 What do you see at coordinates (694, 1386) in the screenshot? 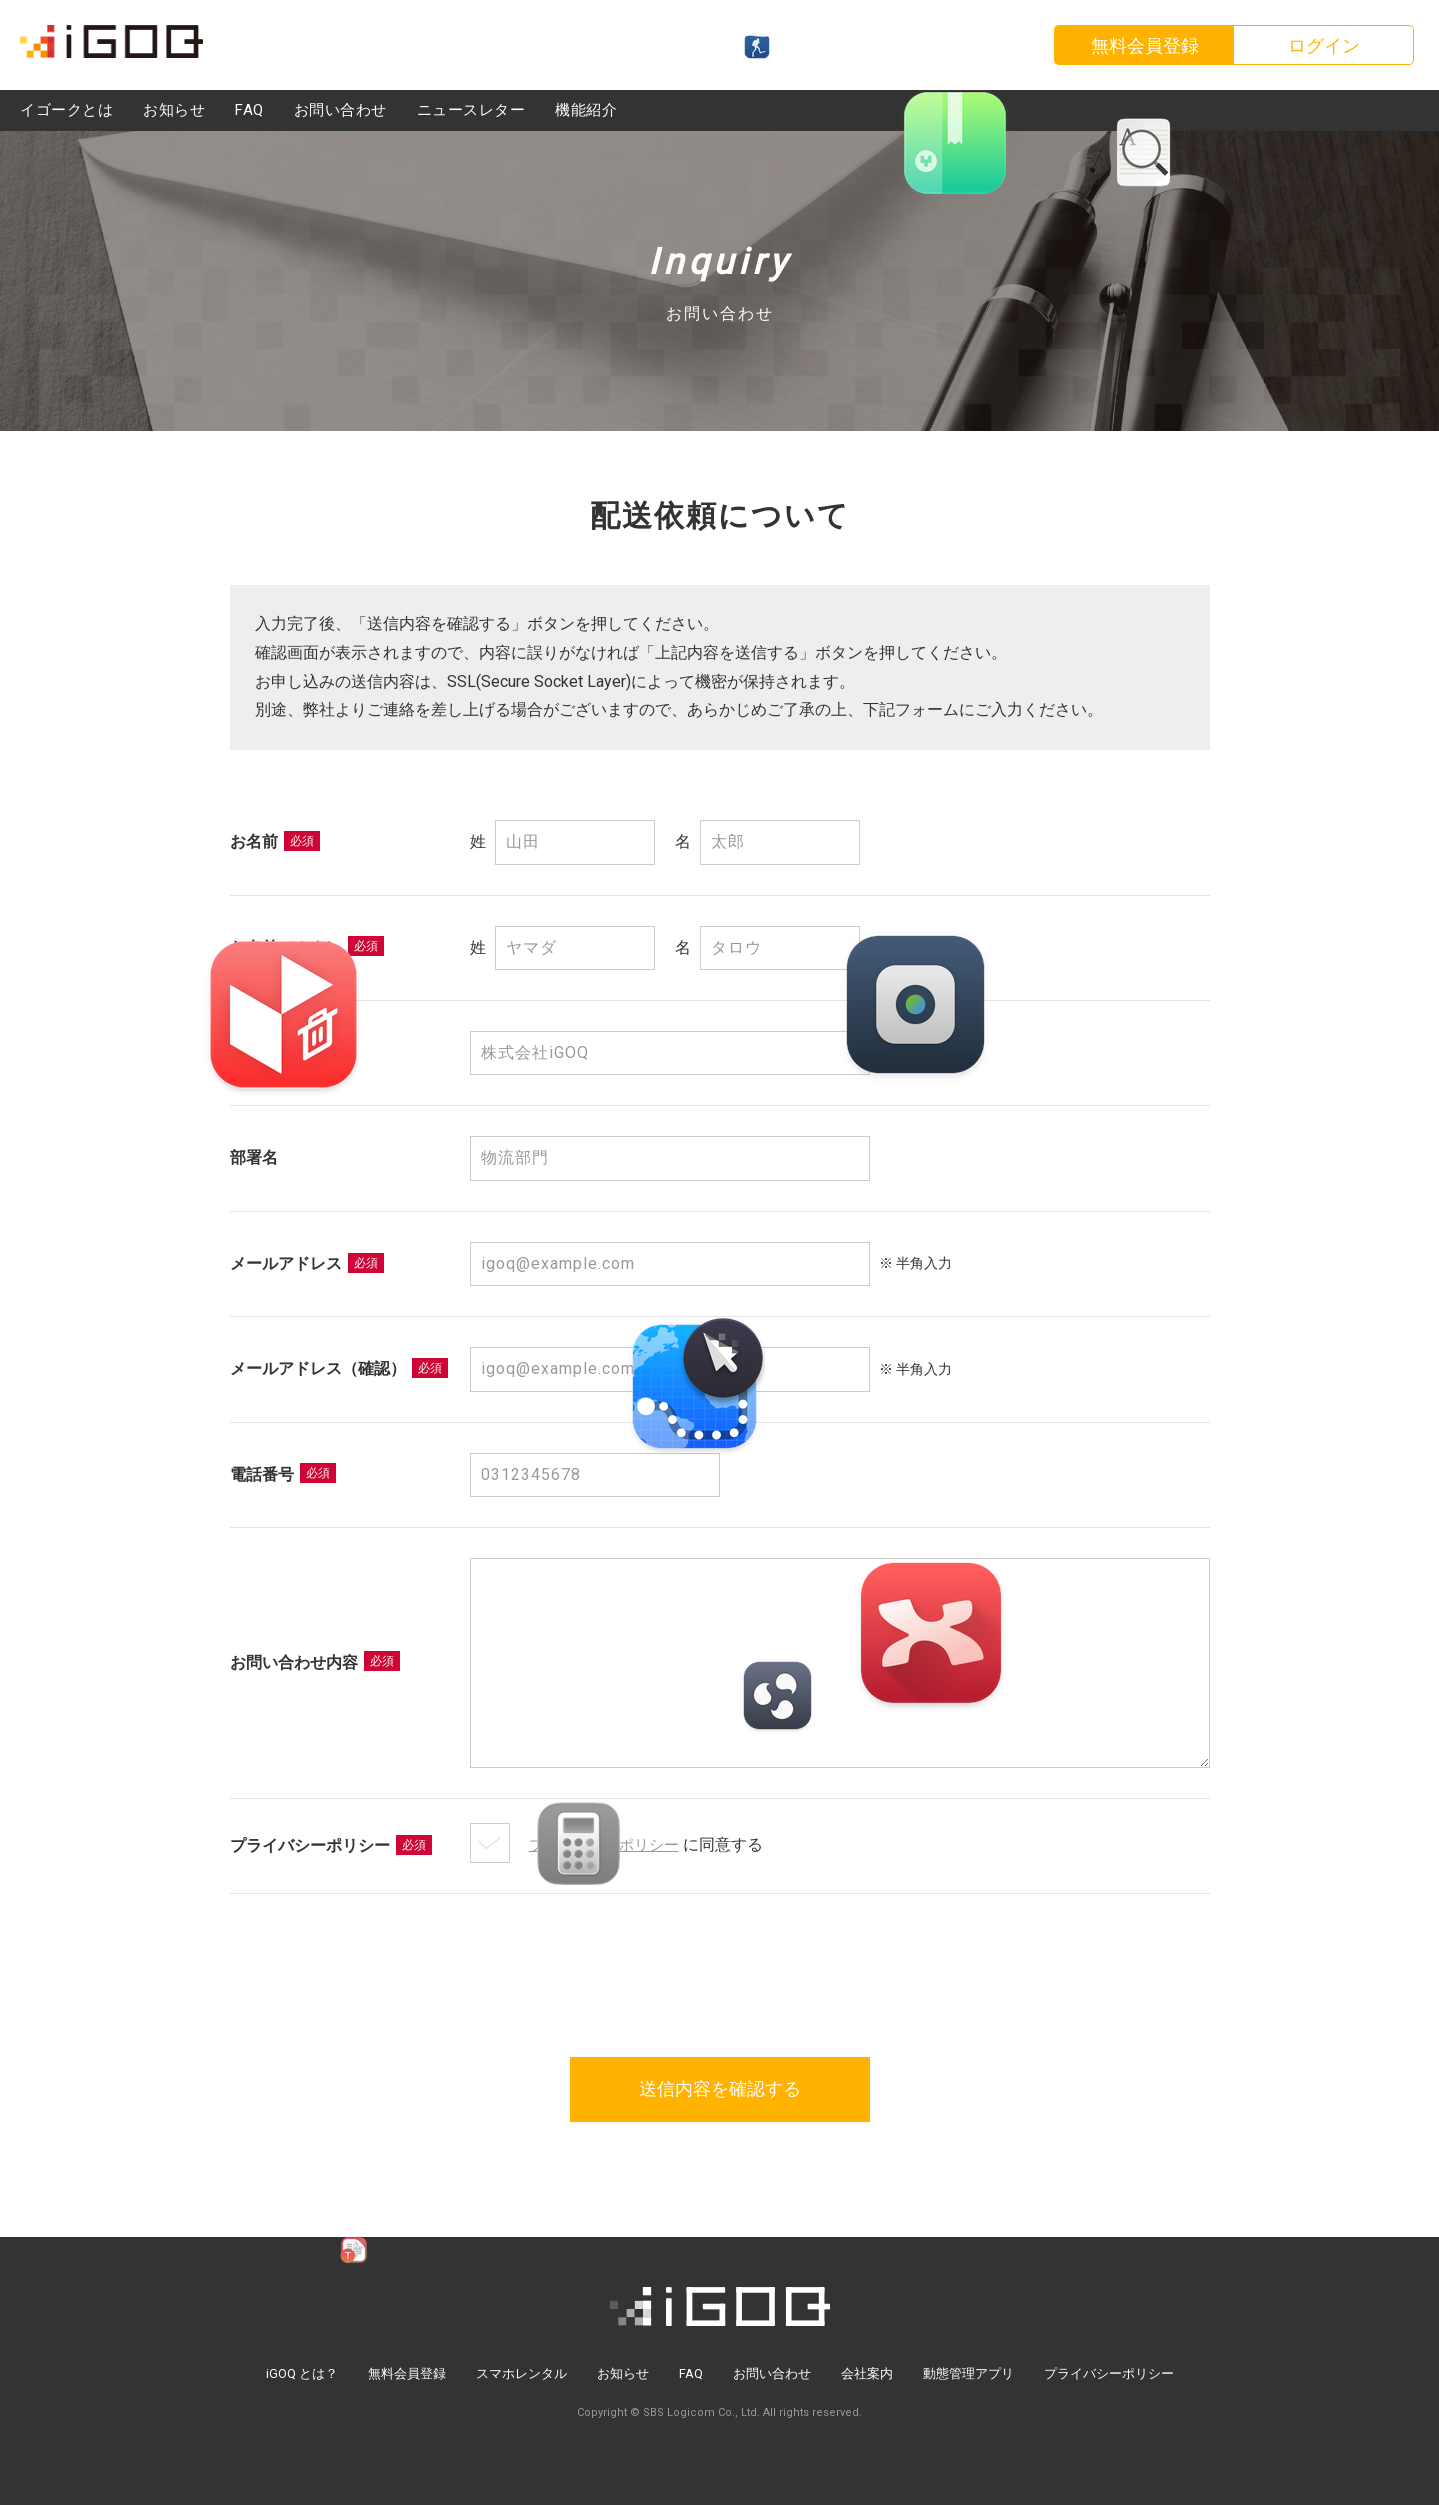
I see `open gnome connections remote desktop app` at bounding box center [694, 1386].